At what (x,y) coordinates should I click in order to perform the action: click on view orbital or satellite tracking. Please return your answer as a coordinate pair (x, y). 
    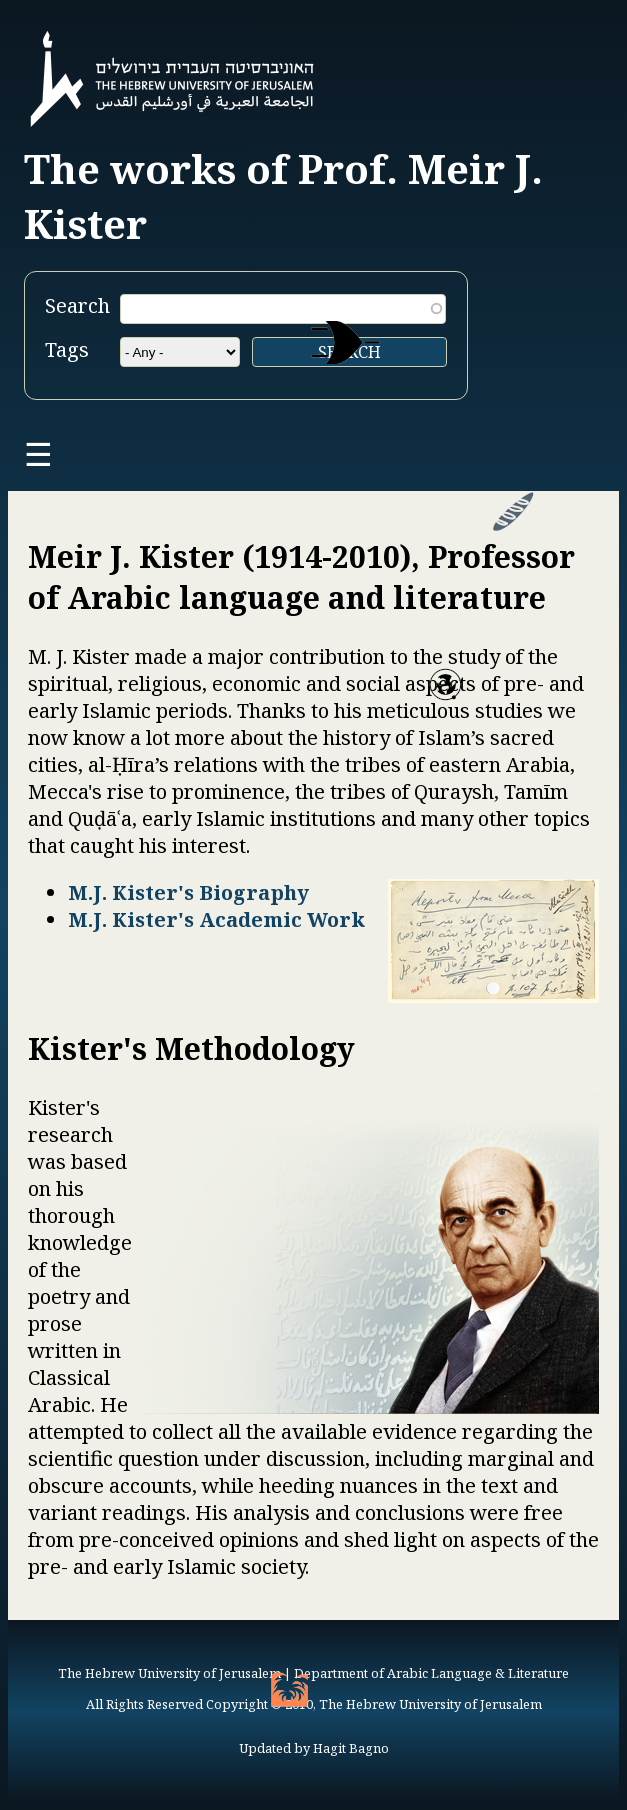
    Looking at the image, I should click on (445, 684).